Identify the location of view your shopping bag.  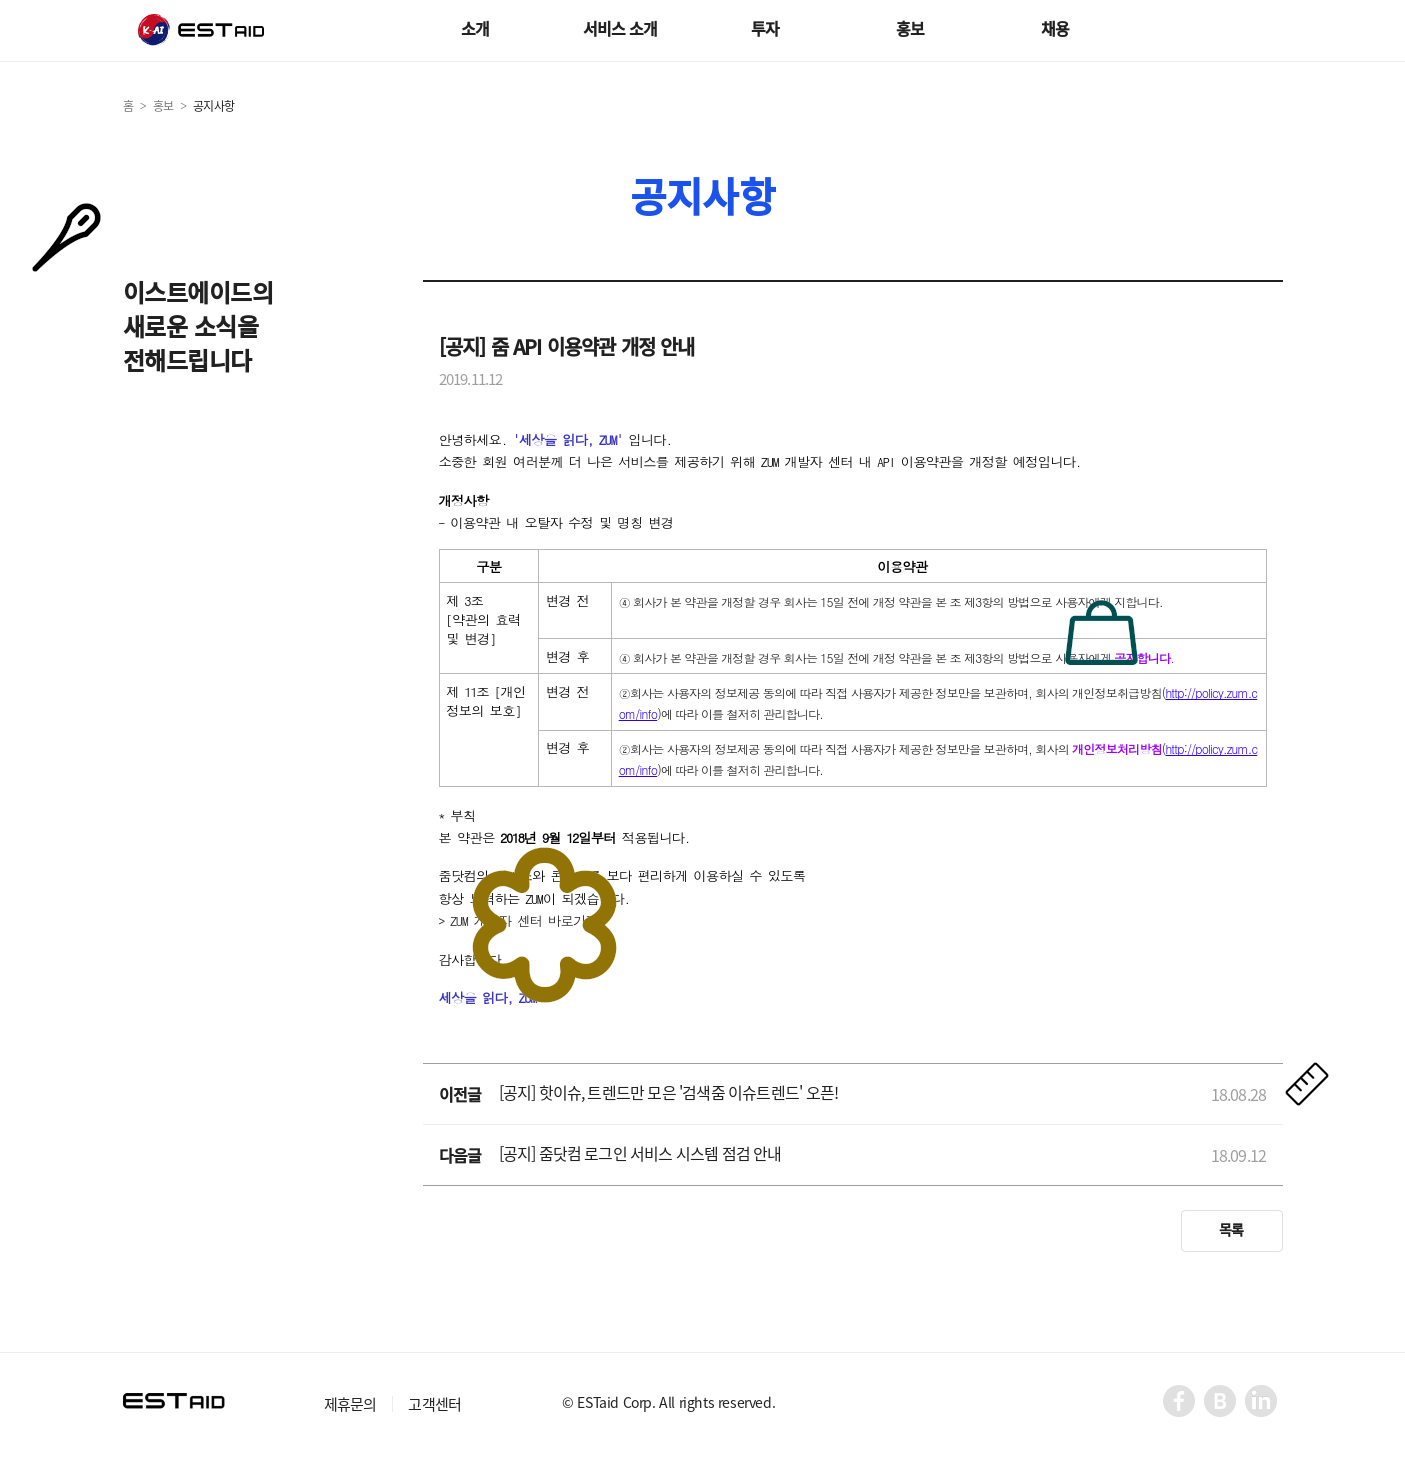
(1101, 636).